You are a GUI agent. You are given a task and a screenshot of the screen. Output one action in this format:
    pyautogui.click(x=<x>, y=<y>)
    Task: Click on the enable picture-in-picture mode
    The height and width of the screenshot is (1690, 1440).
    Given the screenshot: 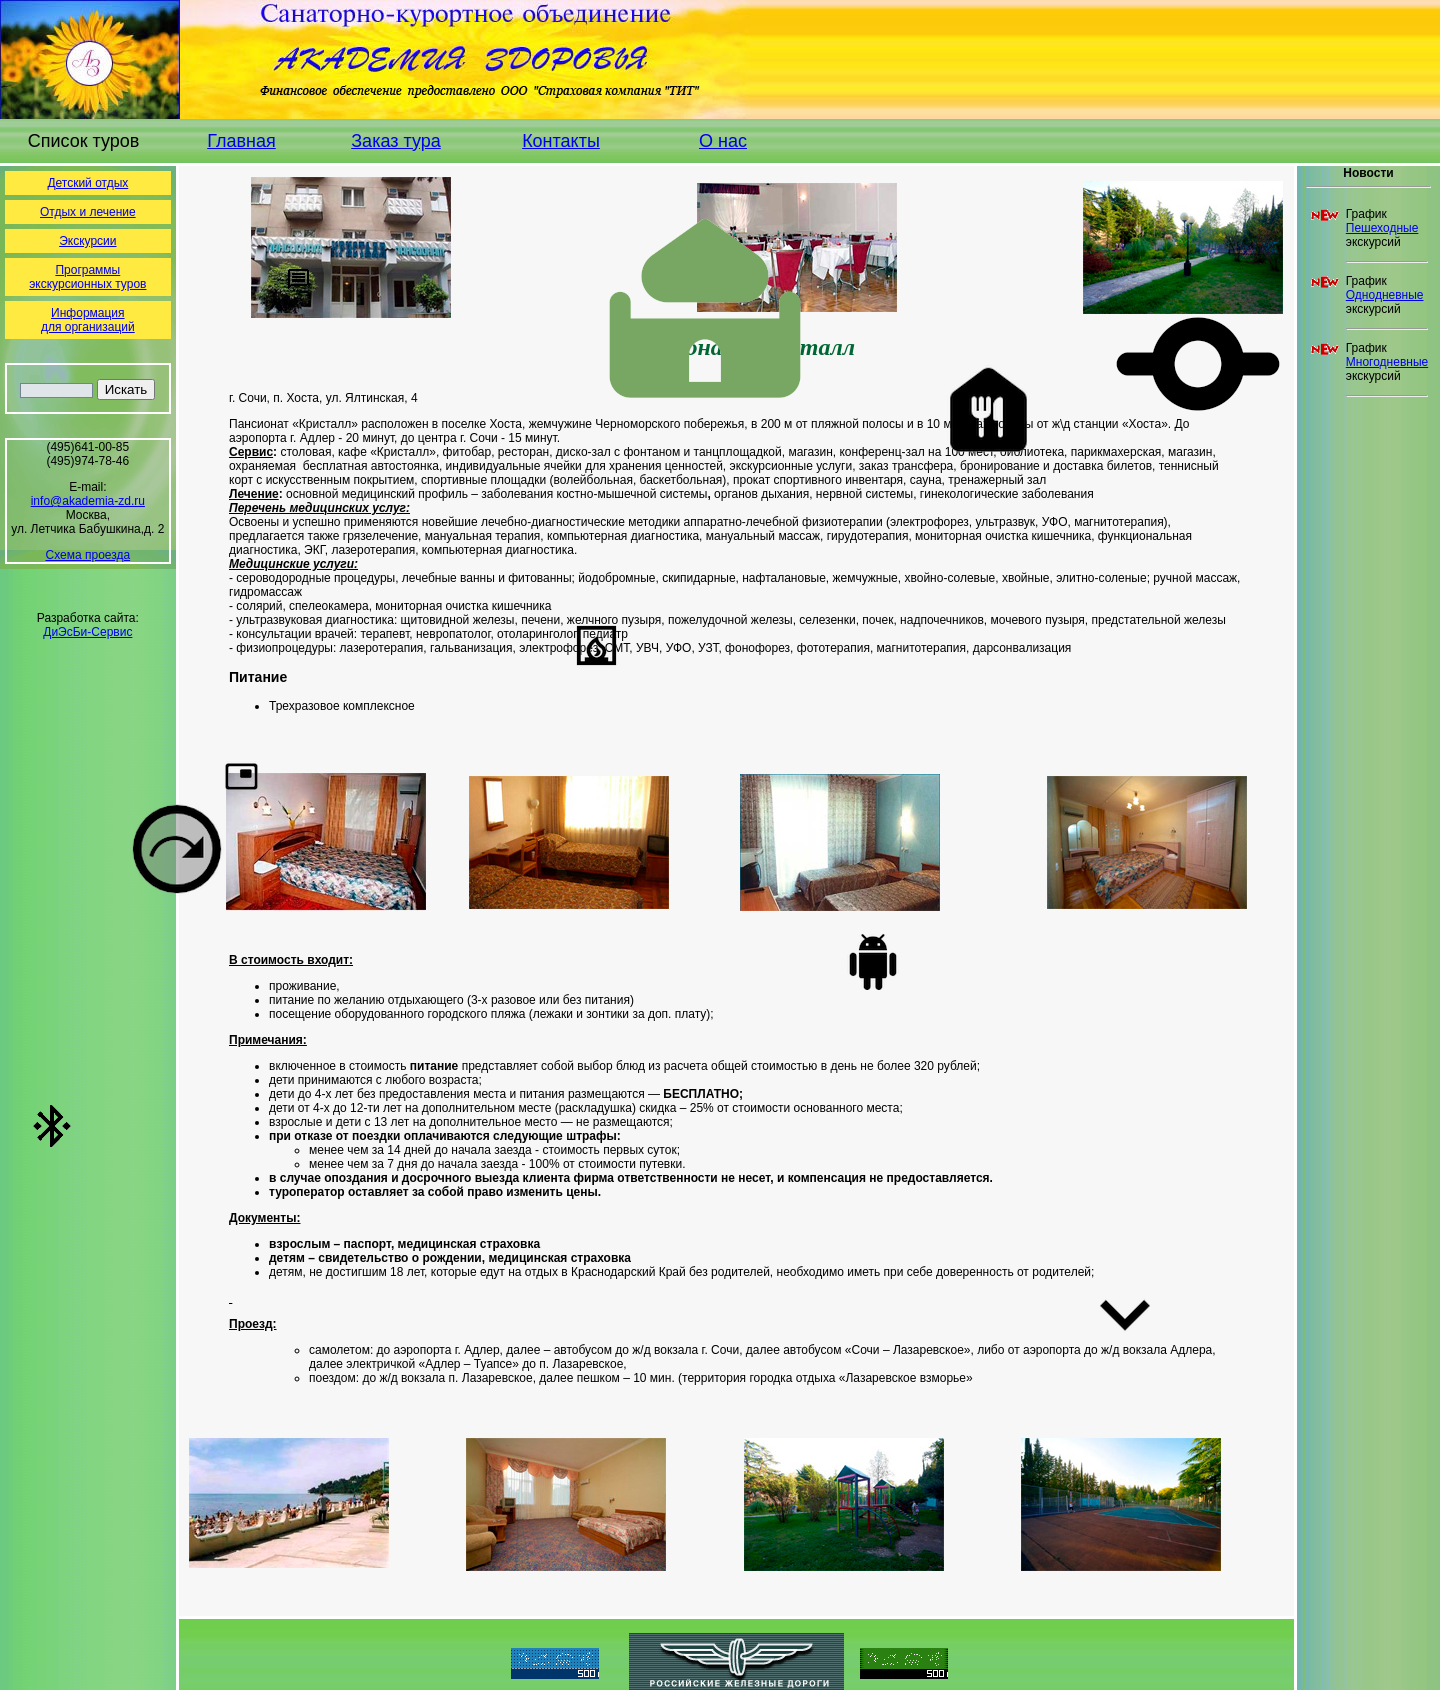 What is the action you would take?
    pyautogui.click(x=241, y=776)
    